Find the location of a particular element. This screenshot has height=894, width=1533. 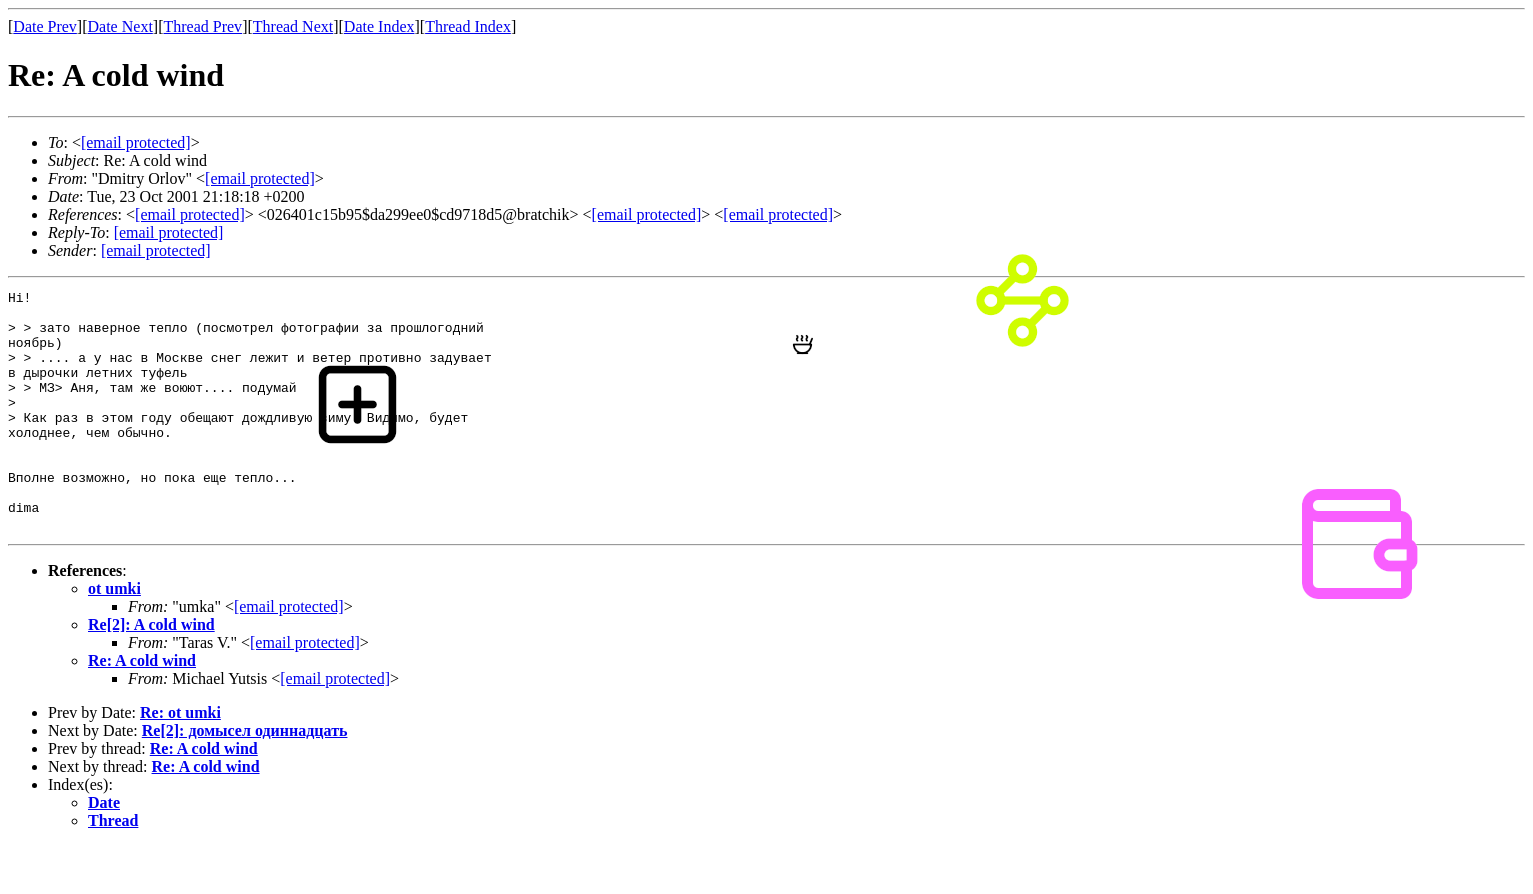

access your digital wallet is located at coordinates (1357, 544).